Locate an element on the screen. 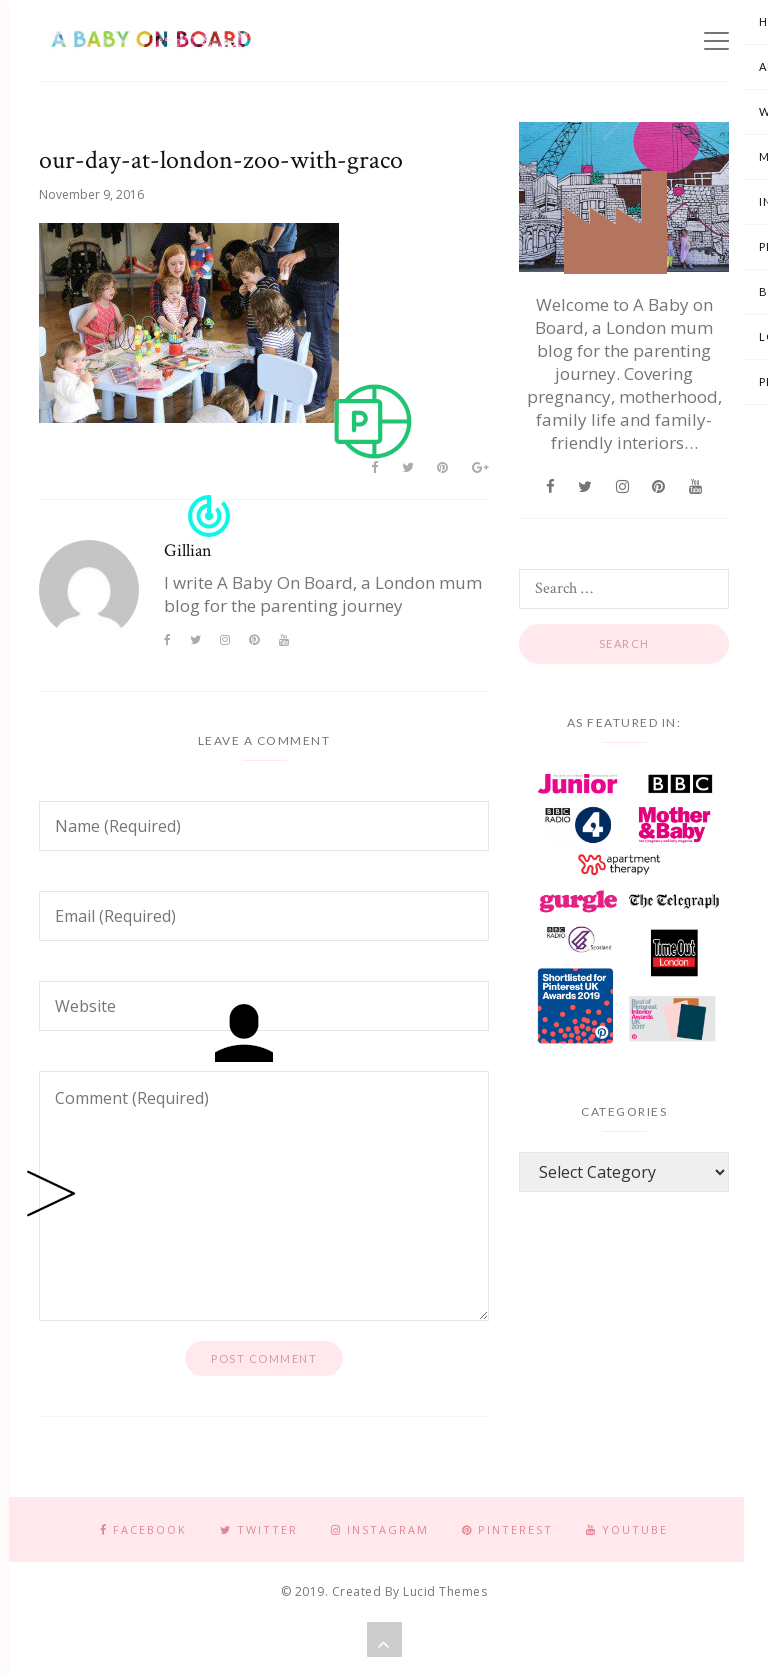  view your profile is located at coordinates (244, 1033).